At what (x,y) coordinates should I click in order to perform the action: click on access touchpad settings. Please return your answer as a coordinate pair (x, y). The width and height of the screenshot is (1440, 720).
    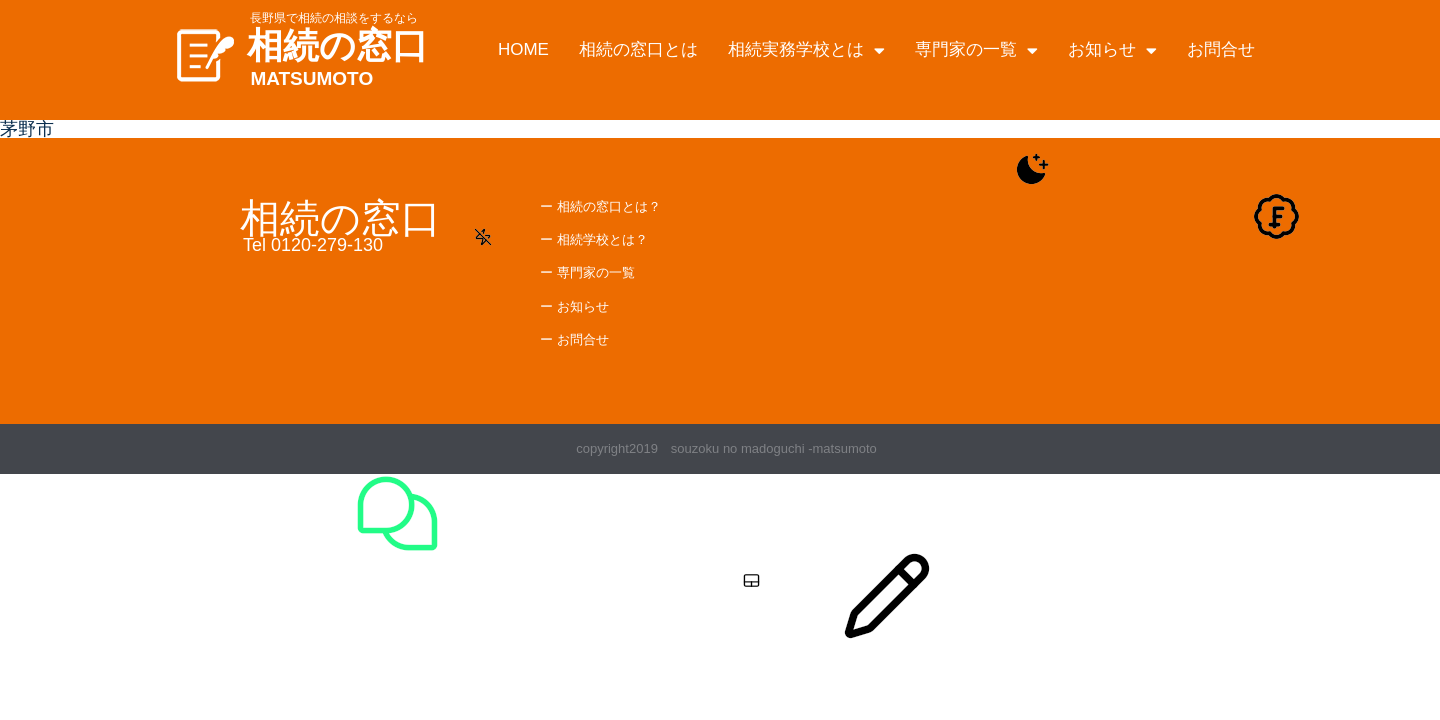
    Looking at the image, I should click on (751, 580).